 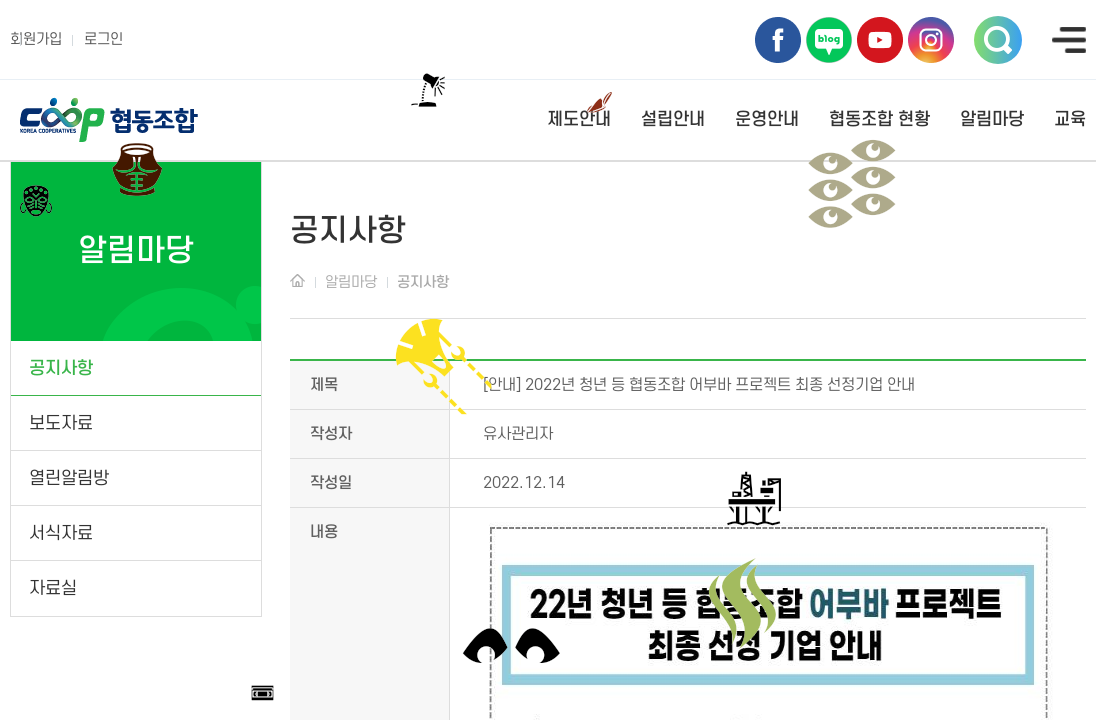 I want to click on equip leather armor to your character, so click(x=136, y=169).